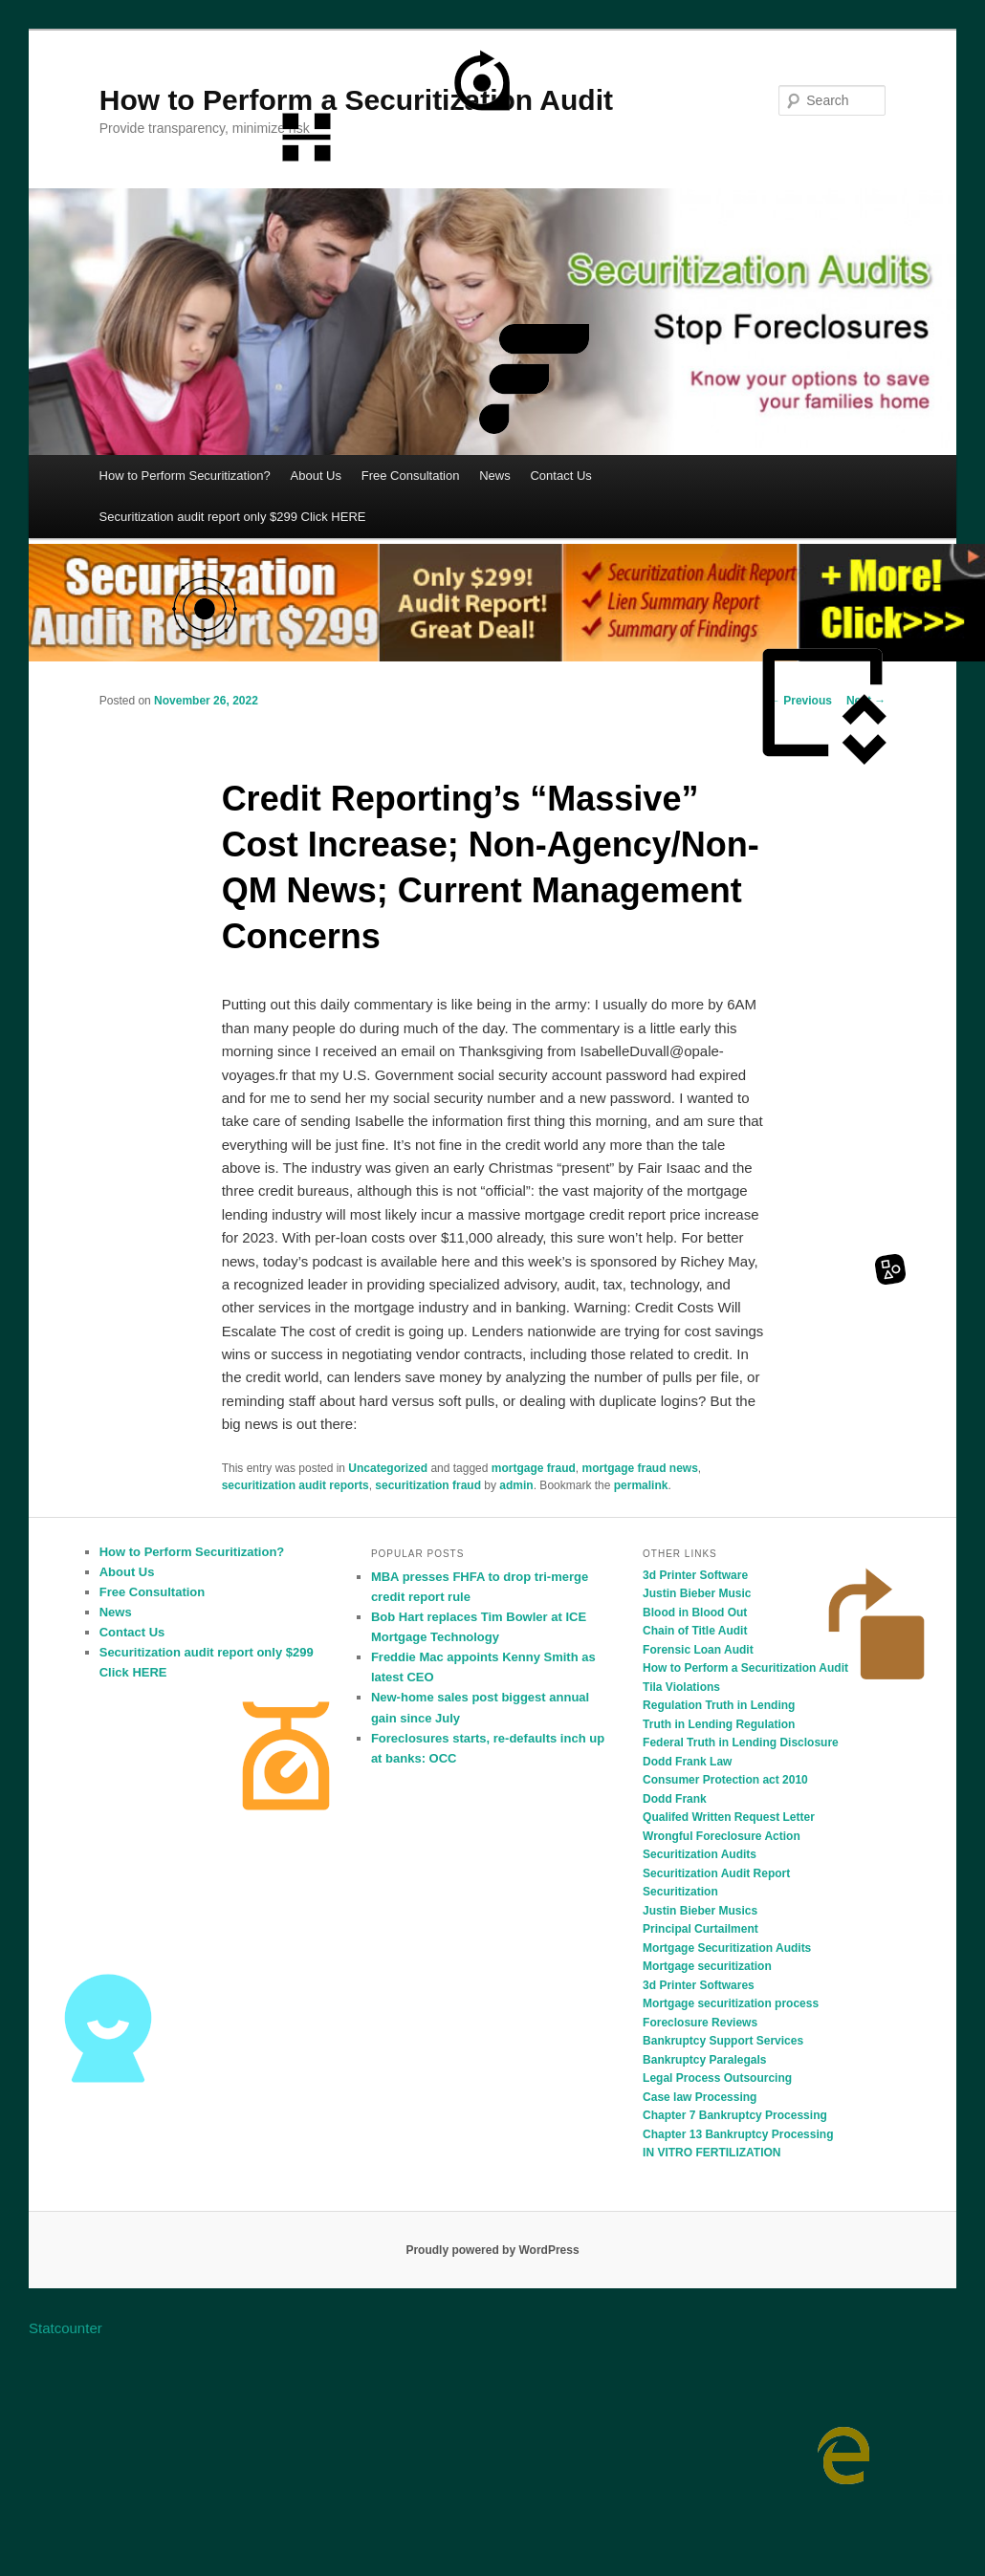  I want to click on open microsoft edge browser, so click(843, 2456).